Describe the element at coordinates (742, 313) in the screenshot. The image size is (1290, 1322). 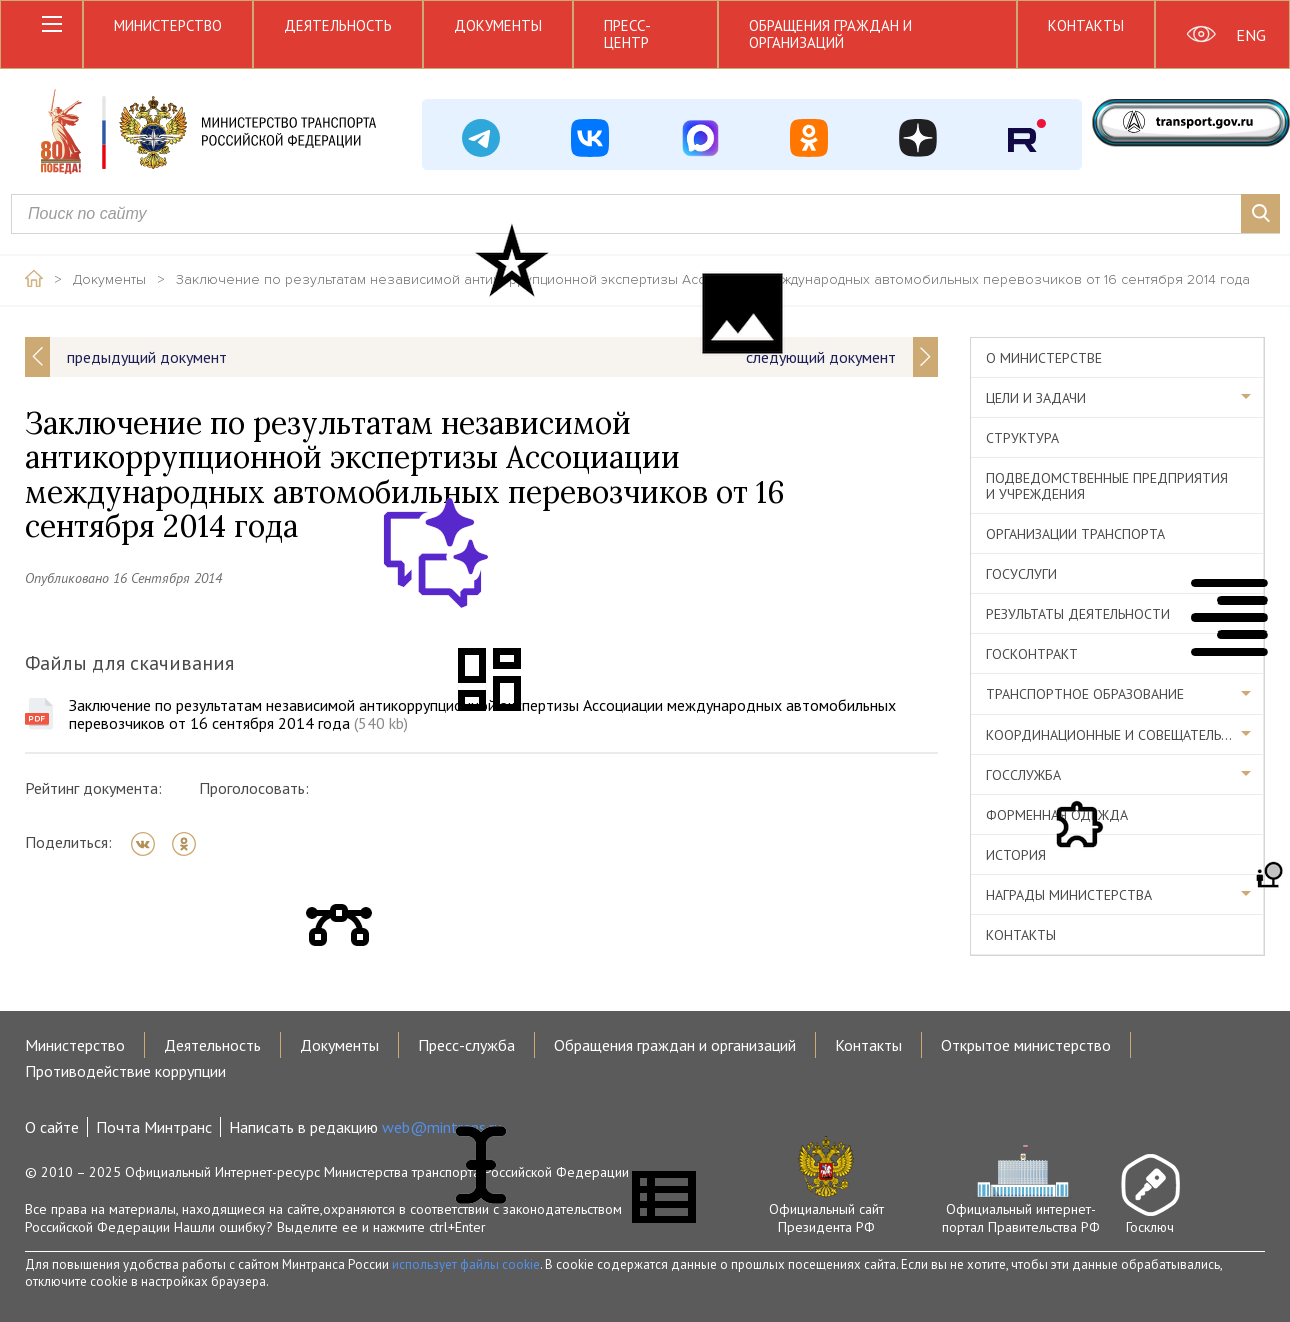
I see `view photos or images` at that location.